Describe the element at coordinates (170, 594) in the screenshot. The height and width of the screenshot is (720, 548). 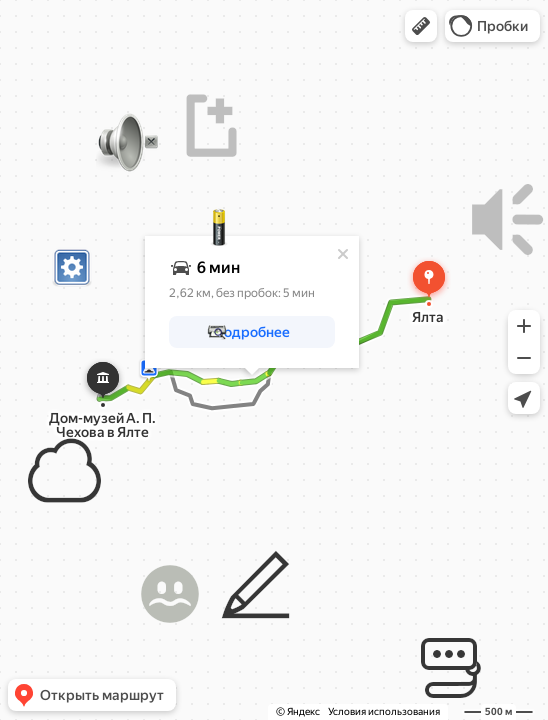
I see `indicates a warning or concerning status` at that location.